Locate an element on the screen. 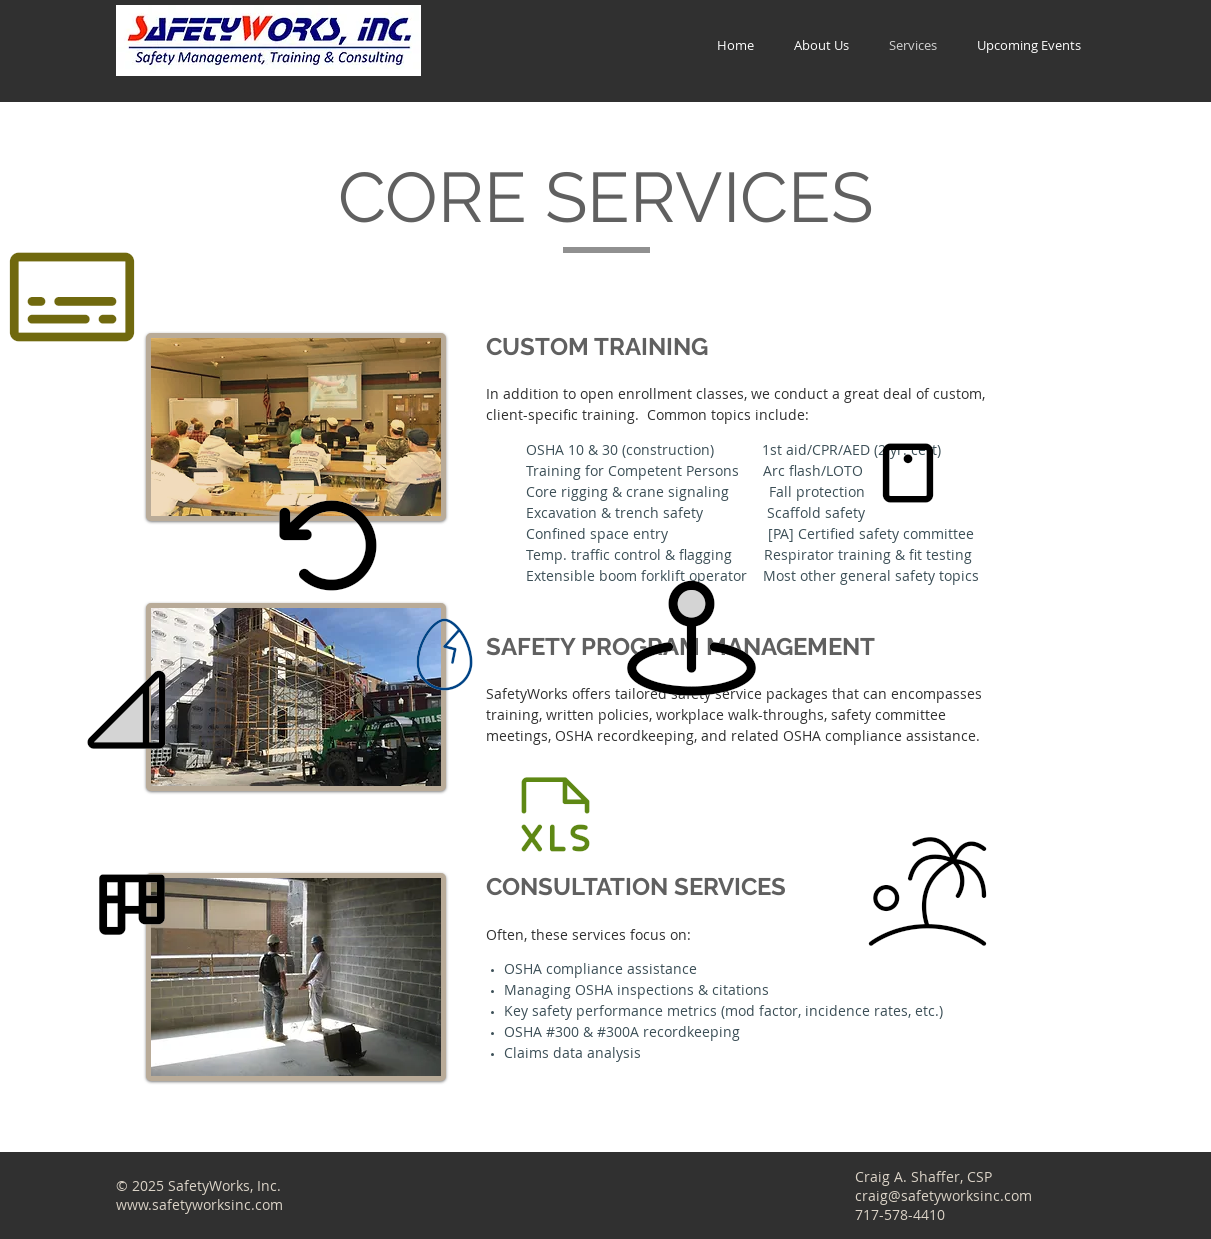 The height and width of the screenshot is (1239, 1211). undo the last action is located at coordinates (331, 545).